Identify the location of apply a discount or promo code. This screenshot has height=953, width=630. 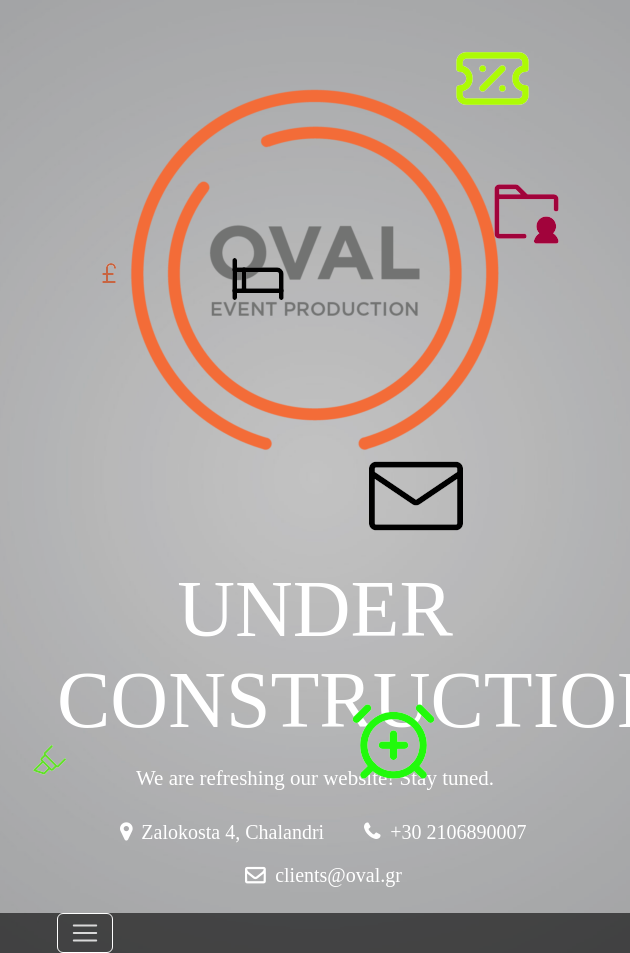
(492, 78).